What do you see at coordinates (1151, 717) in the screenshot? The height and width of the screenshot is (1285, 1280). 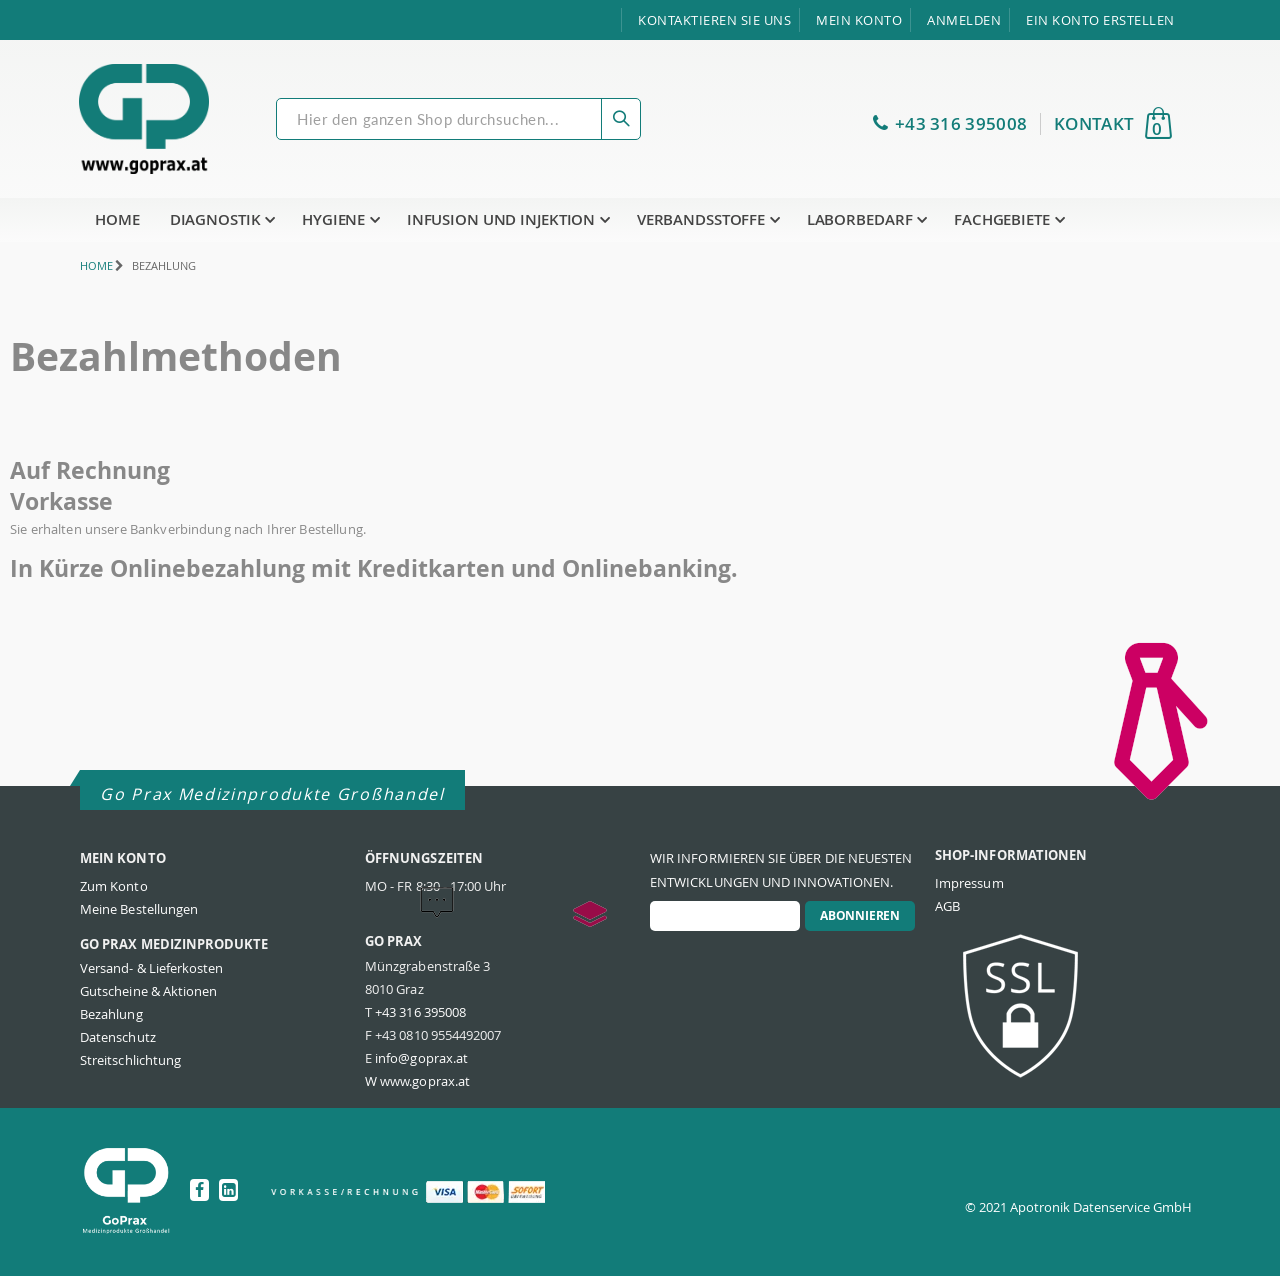 I see `view formal dress code requirements` at bounding box center [1151, 717].